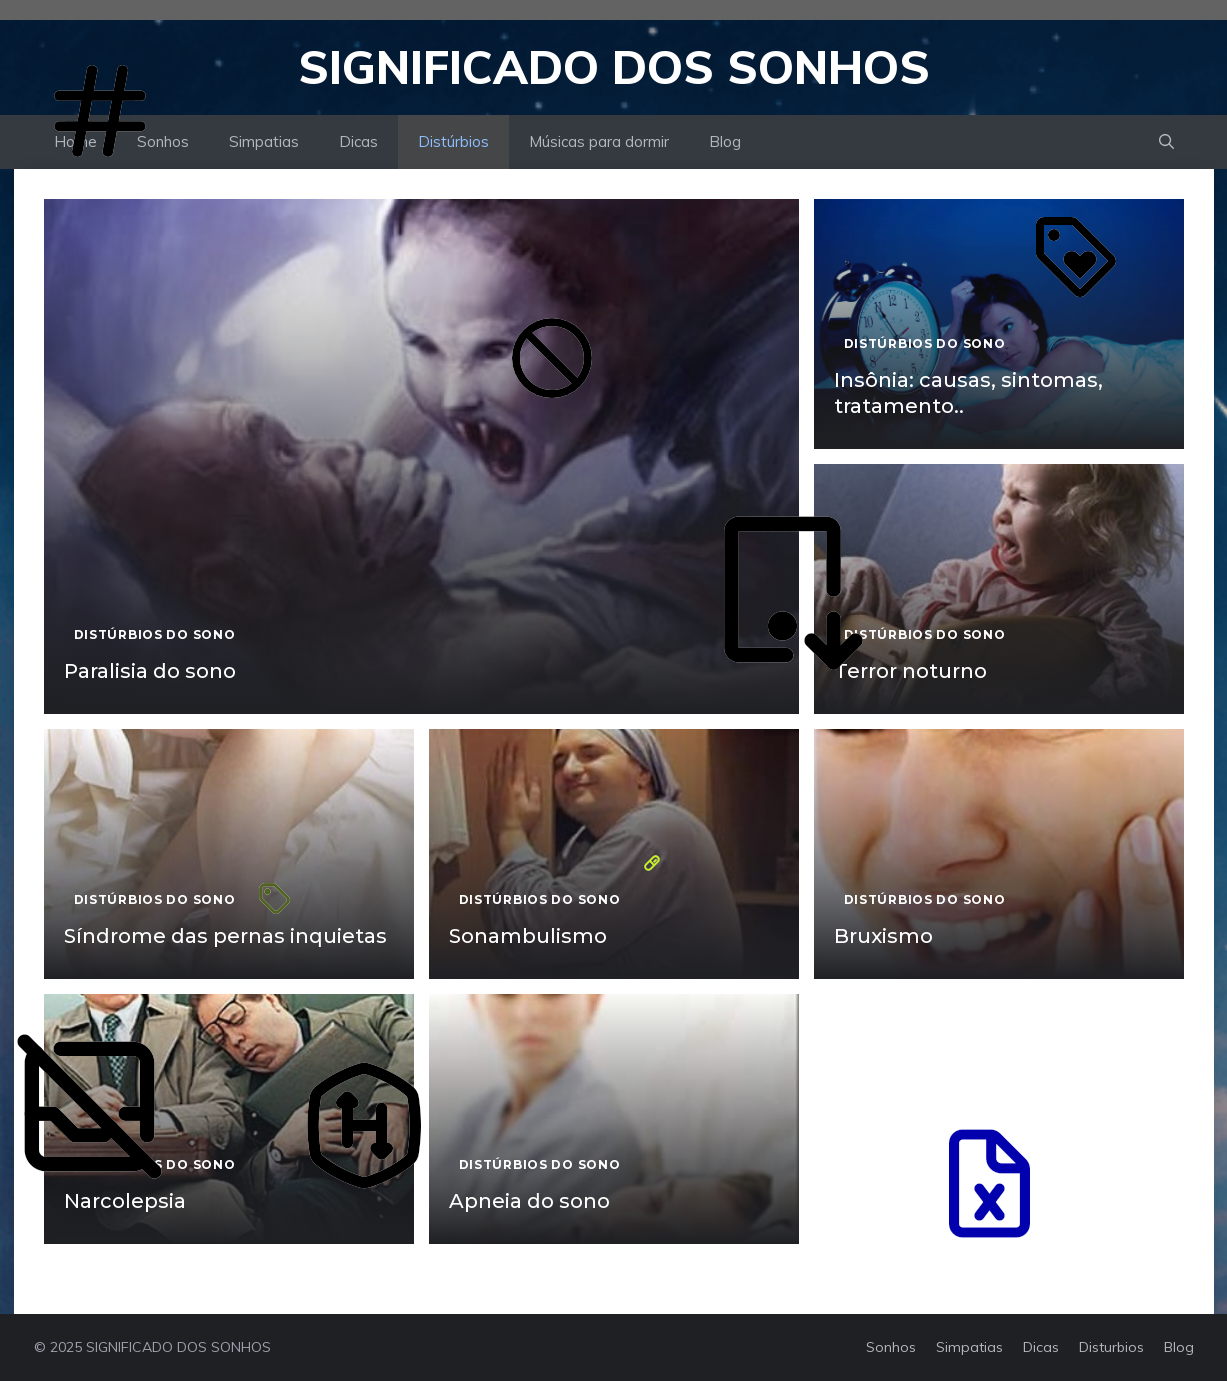 The height and width of the screenshot is (1381, 1227). What do you see at coordinates (364, 1125) in the screenshot?
I see `visit HackerRank coding platform` at bounding box center [364, 1125].